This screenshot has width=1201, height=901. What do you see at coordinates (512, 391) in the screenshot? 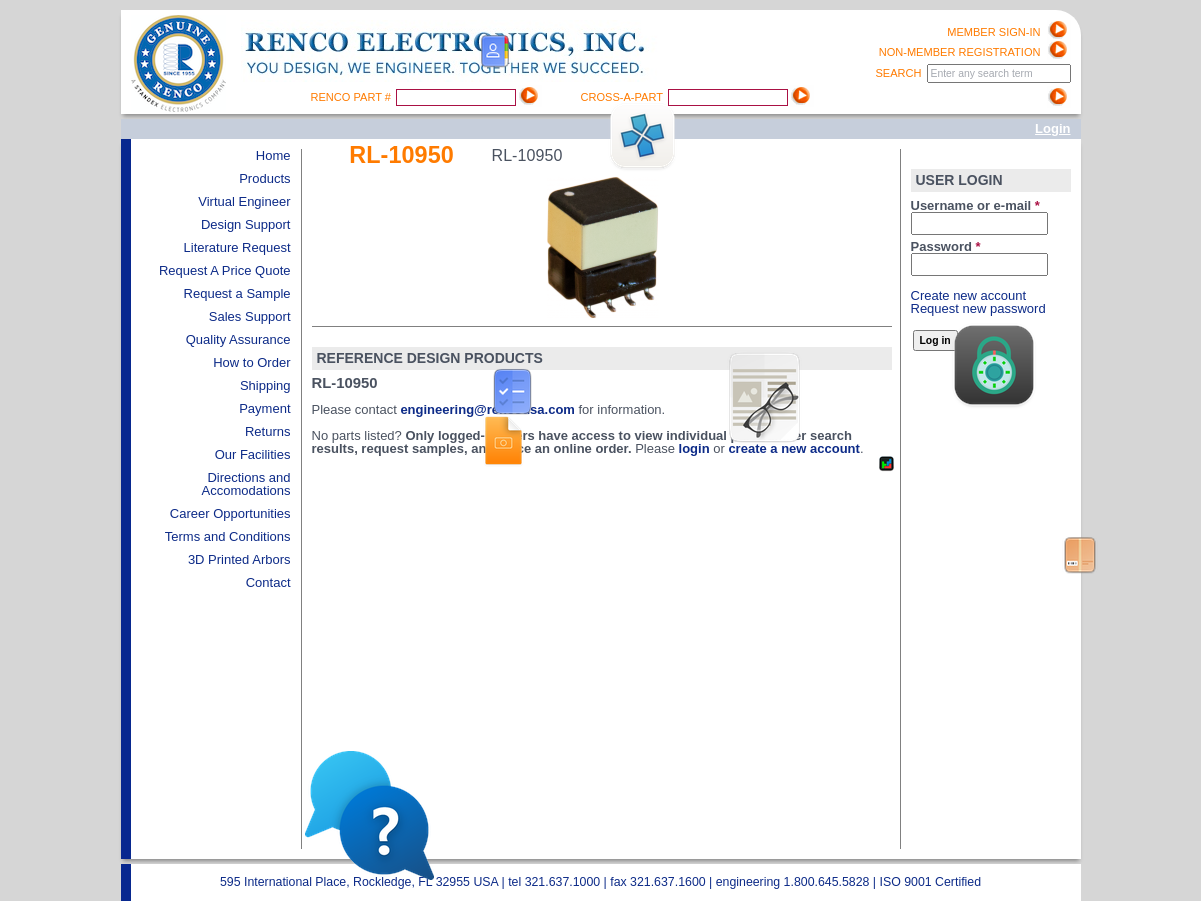
I see `open your bookmarks app` at bounding box center [512, 391].